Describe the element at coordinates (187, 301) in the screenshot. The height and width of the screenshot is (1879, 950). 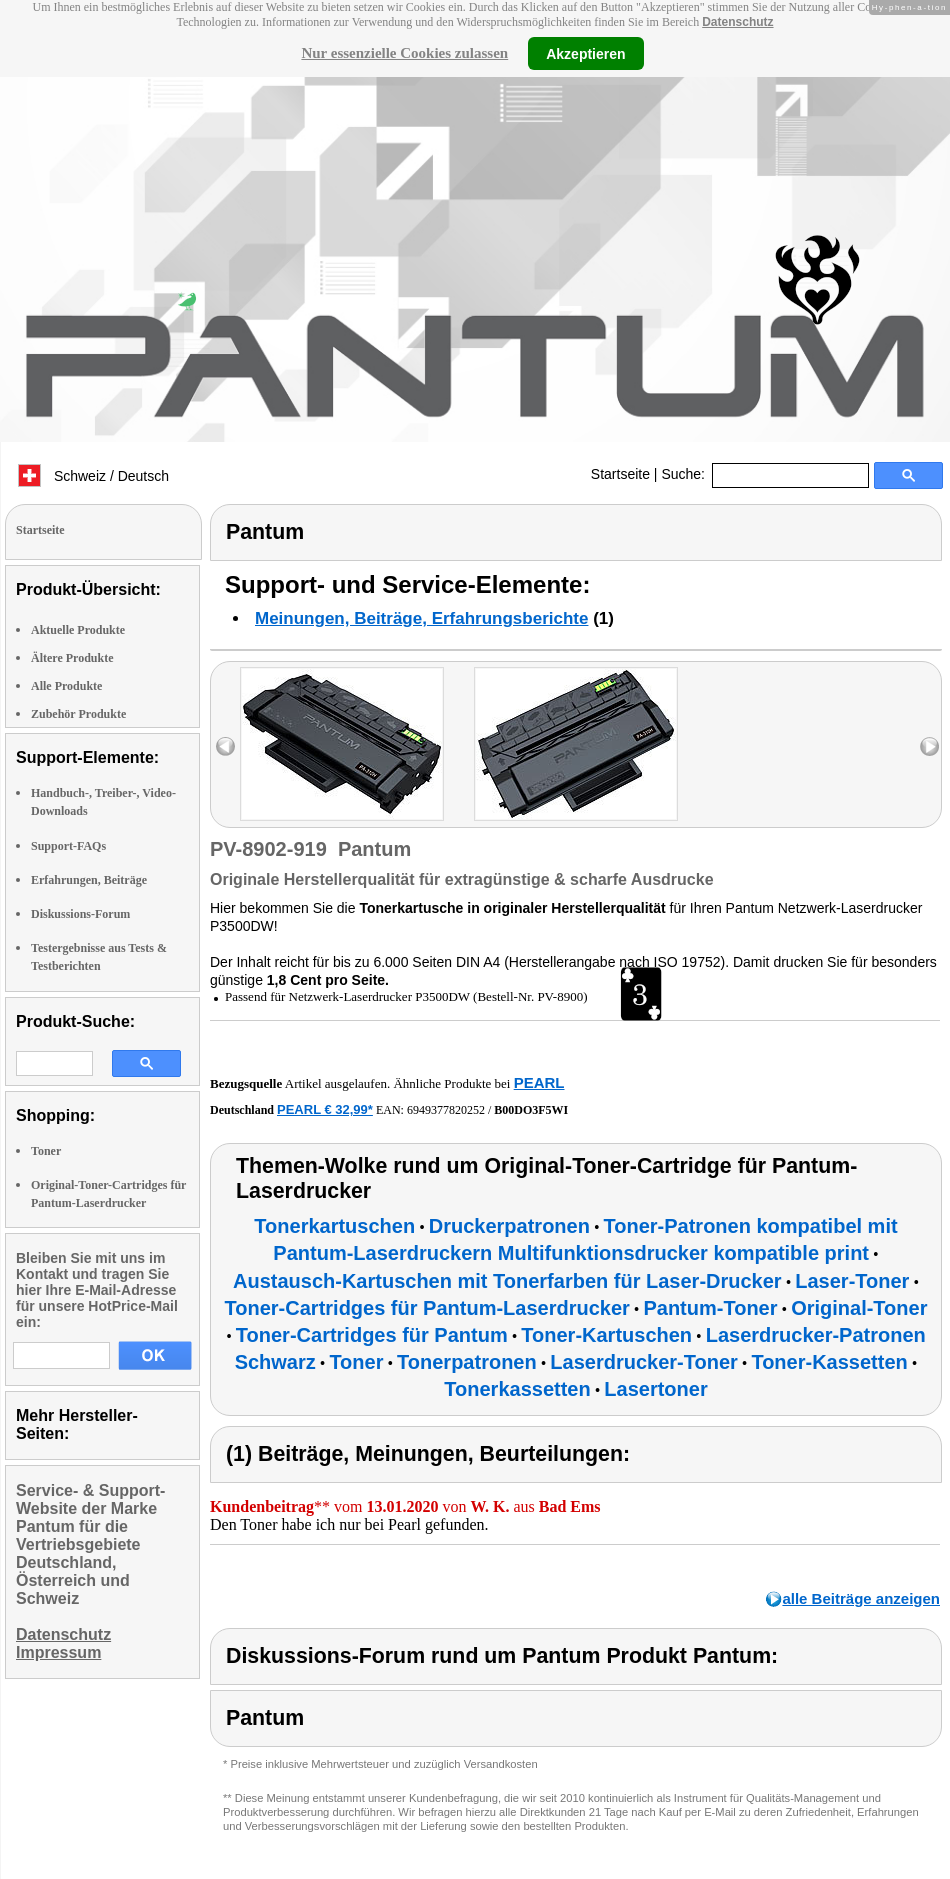
I see `indicates a distraction or interruption event` at that location.